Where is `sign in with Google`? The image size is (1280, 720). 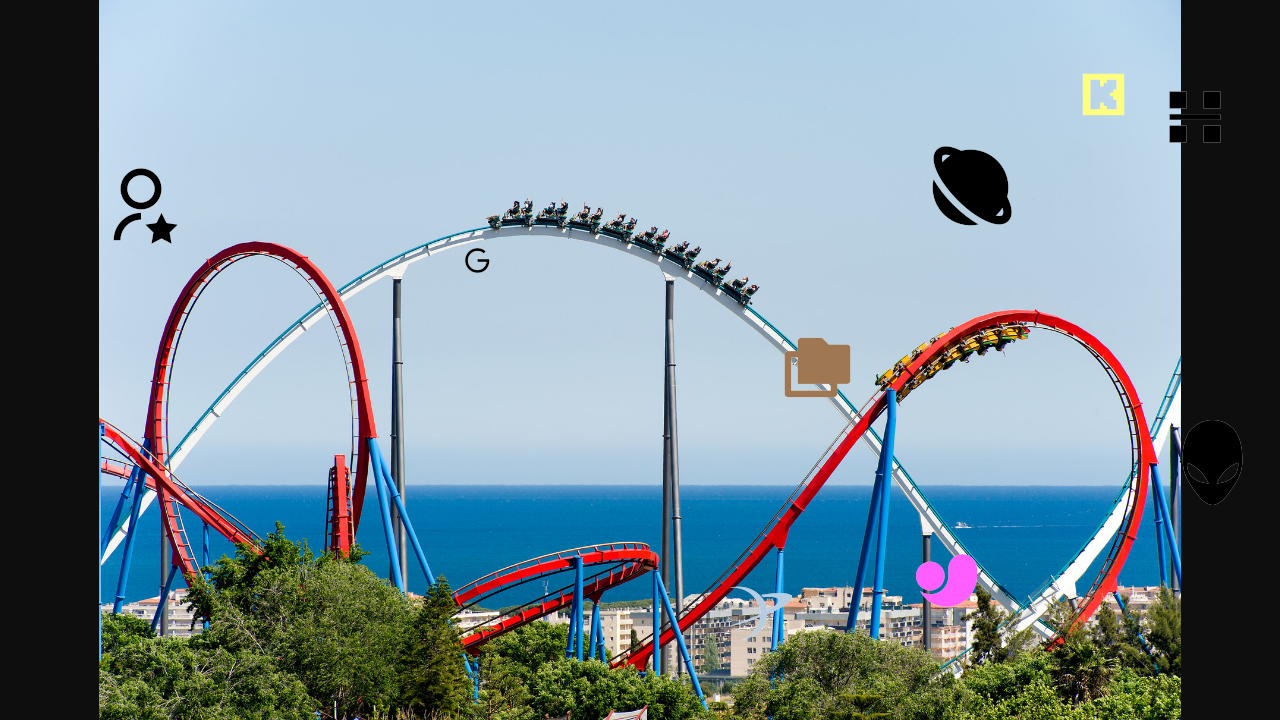 sign in with Google is located at coordinates (477, 260).